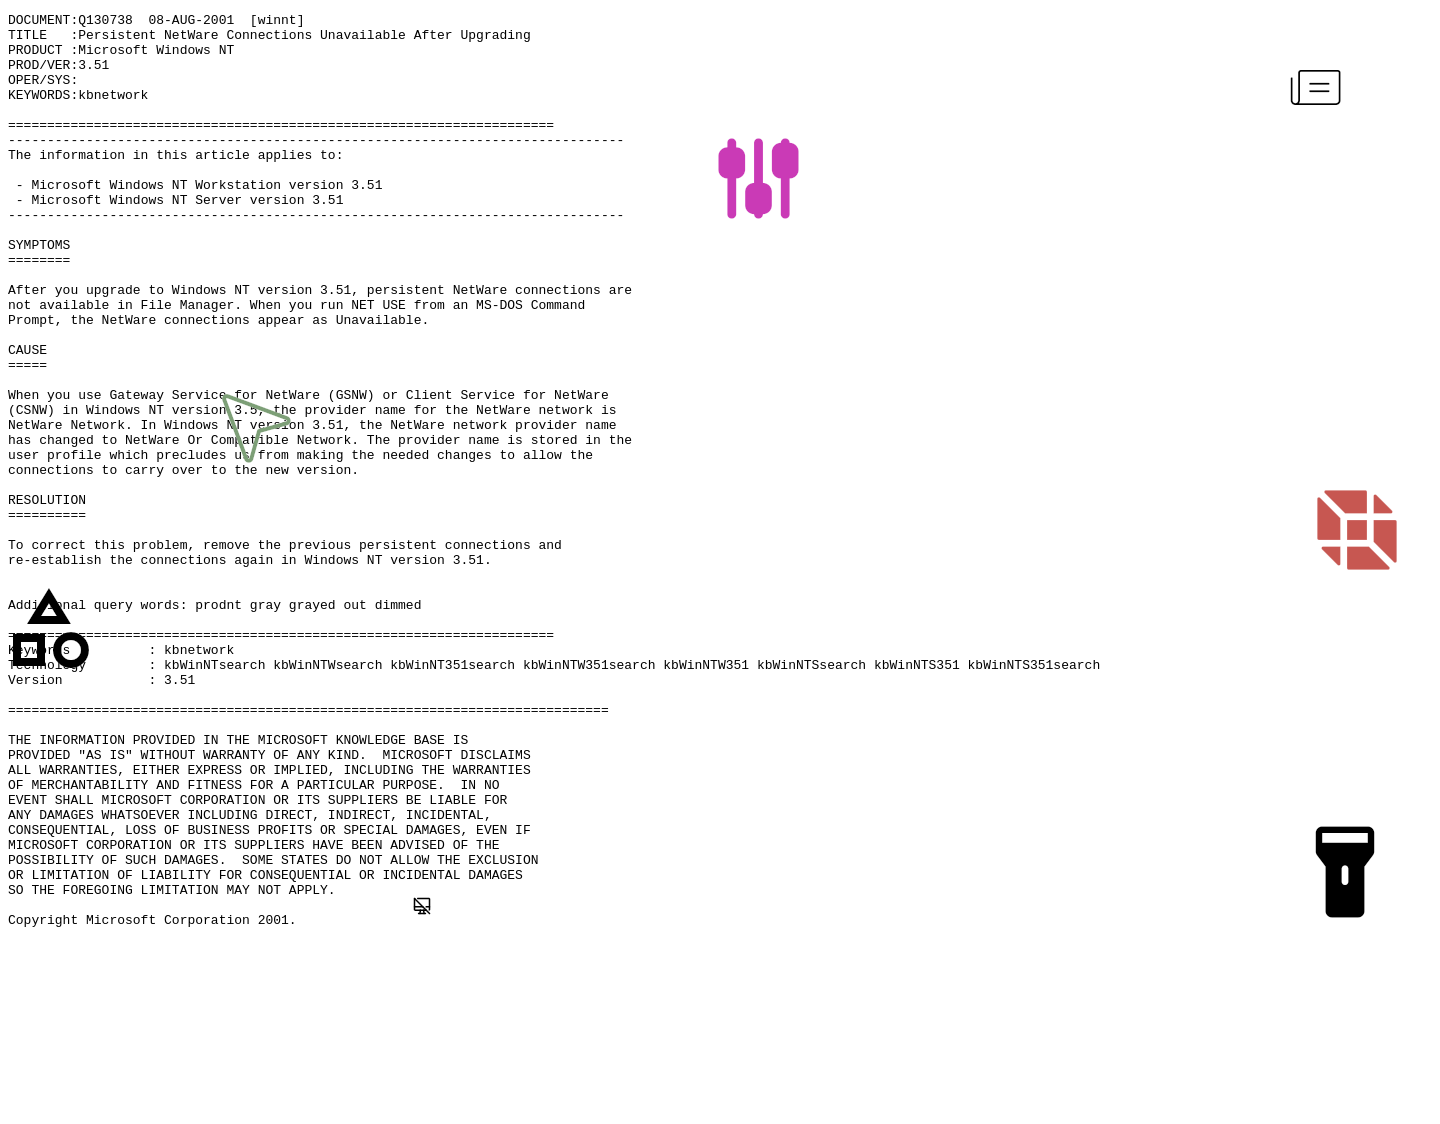 This screenshot has width=1440, height=1124. Describe the element at coordinates (1345, 872) in the screenshot. I see `toggle flashlight on/off` at that location.